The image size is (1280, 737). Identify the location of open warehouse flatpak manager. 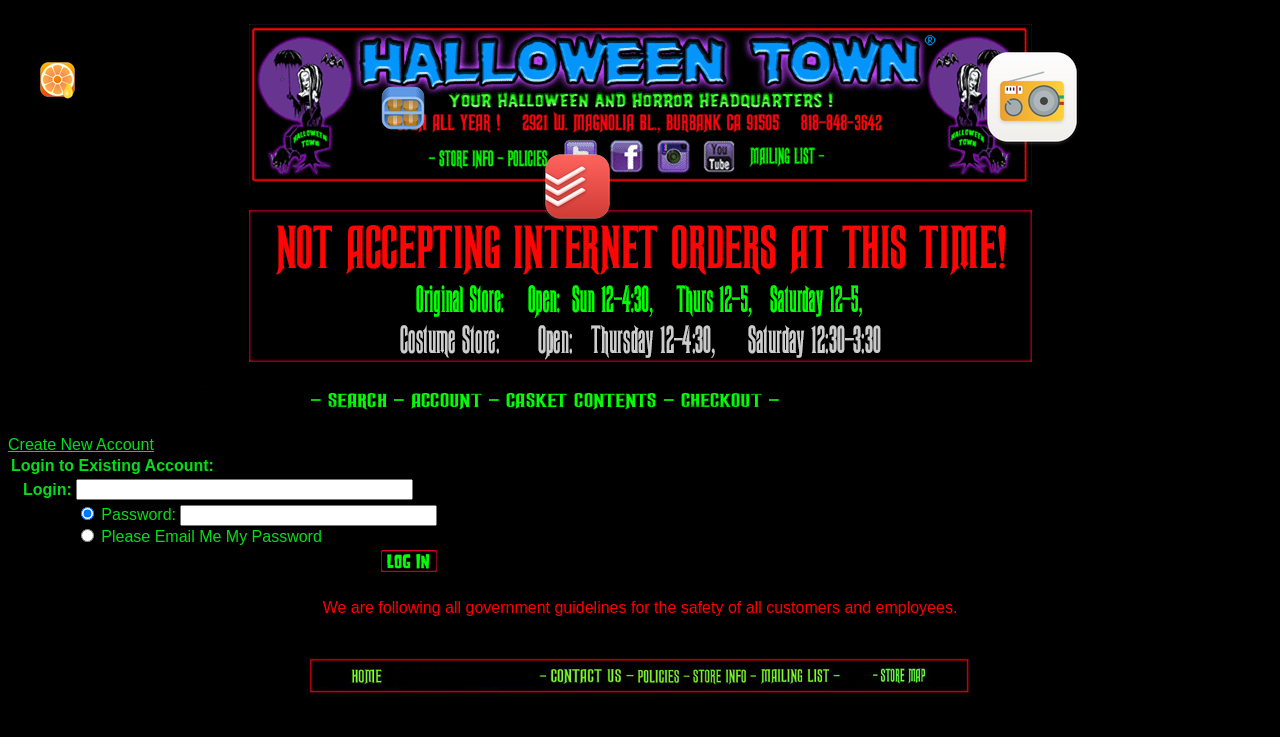
(403, 108).